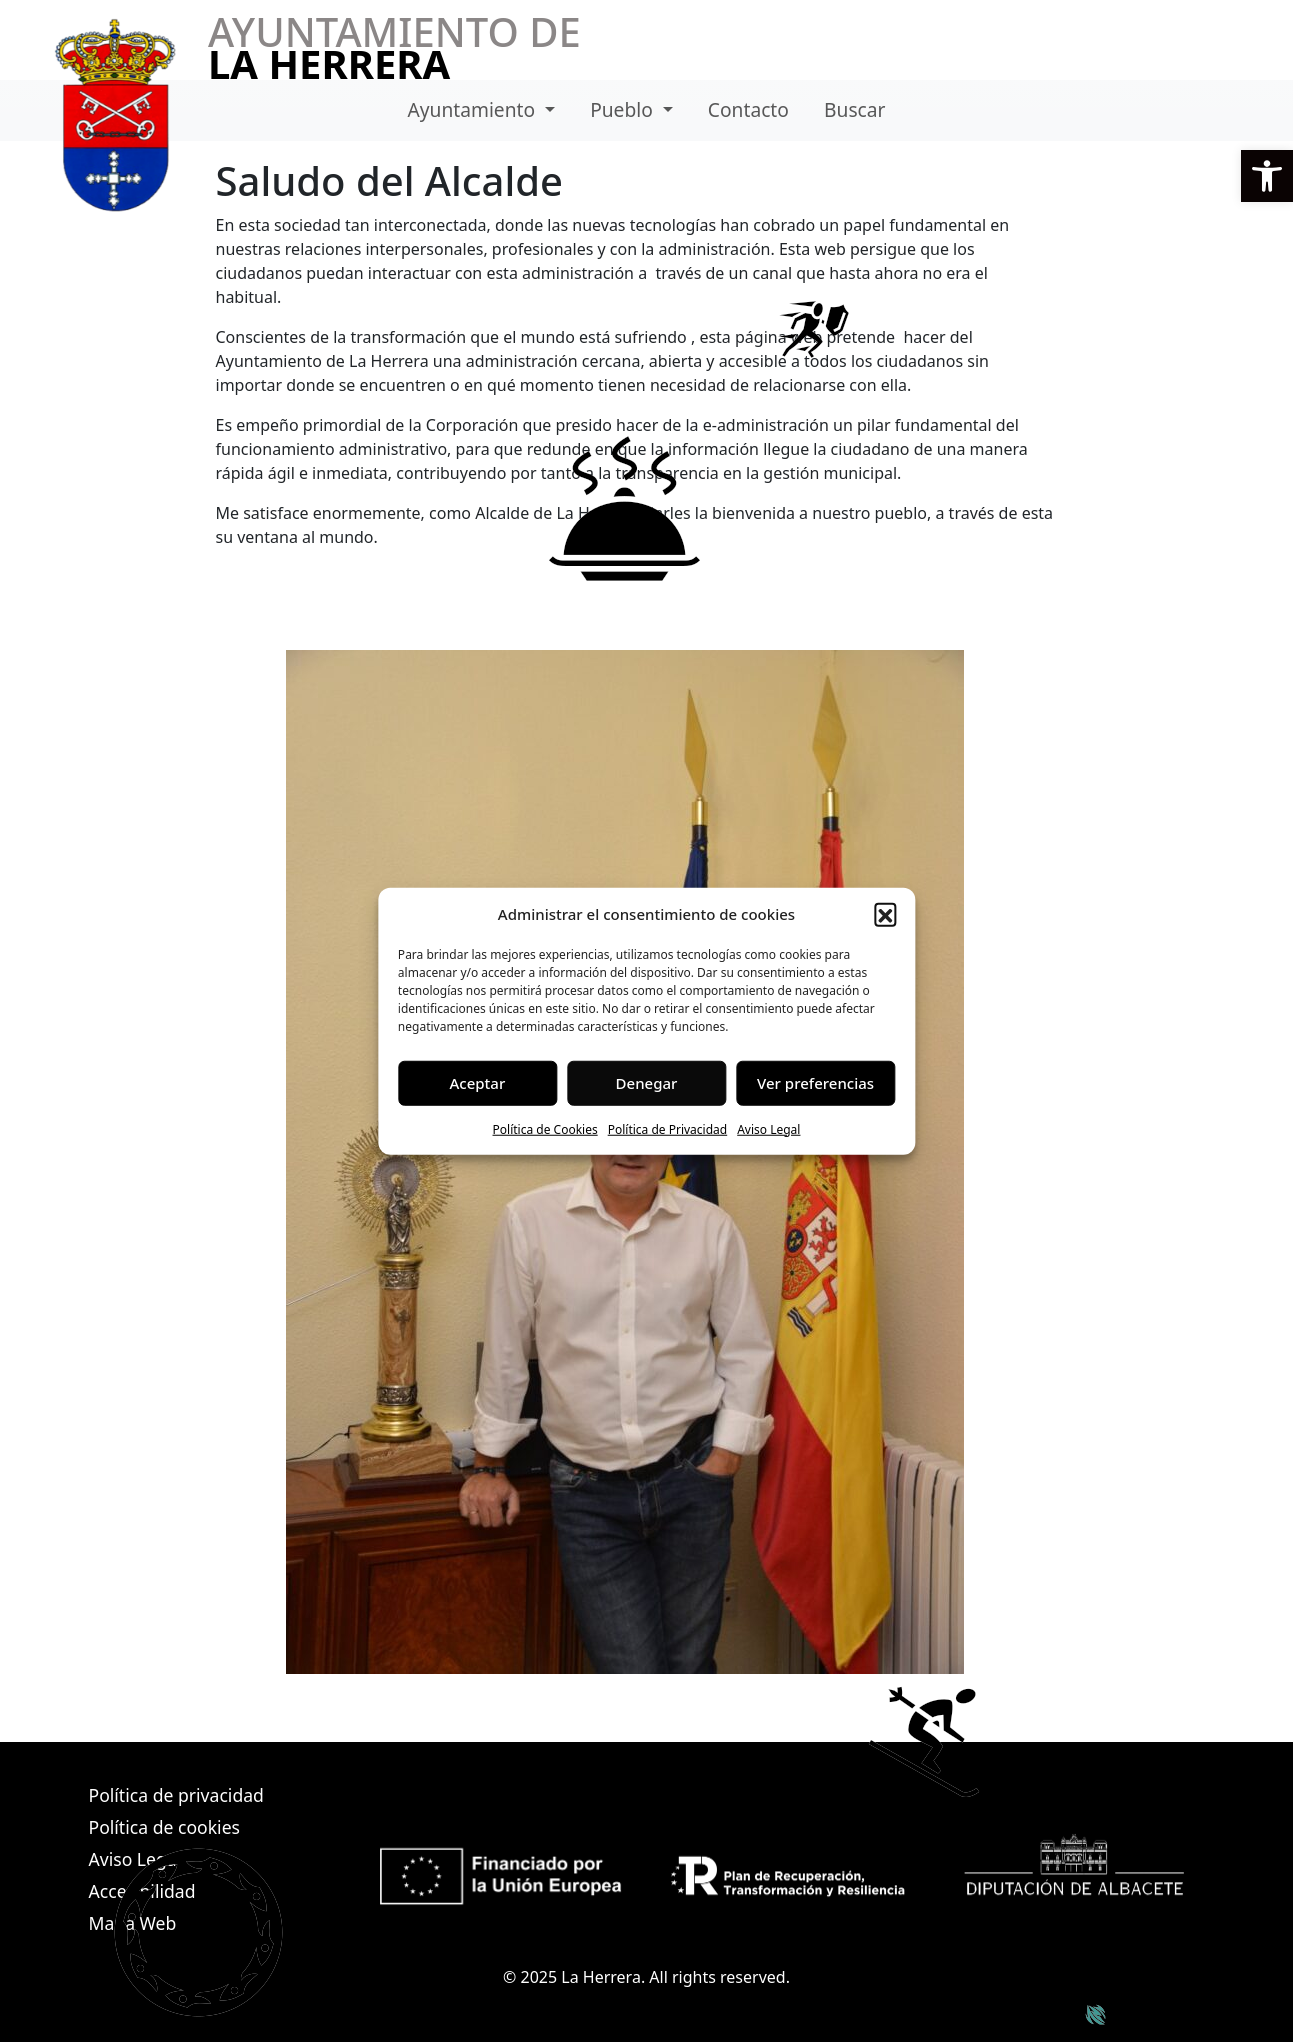 This screenshot has width=1293, height=2042. What do you see at coordinates (924, 1742) in the screenshot?
I see `access skiing or winter sports activities` at bounding box center [924, 1742].